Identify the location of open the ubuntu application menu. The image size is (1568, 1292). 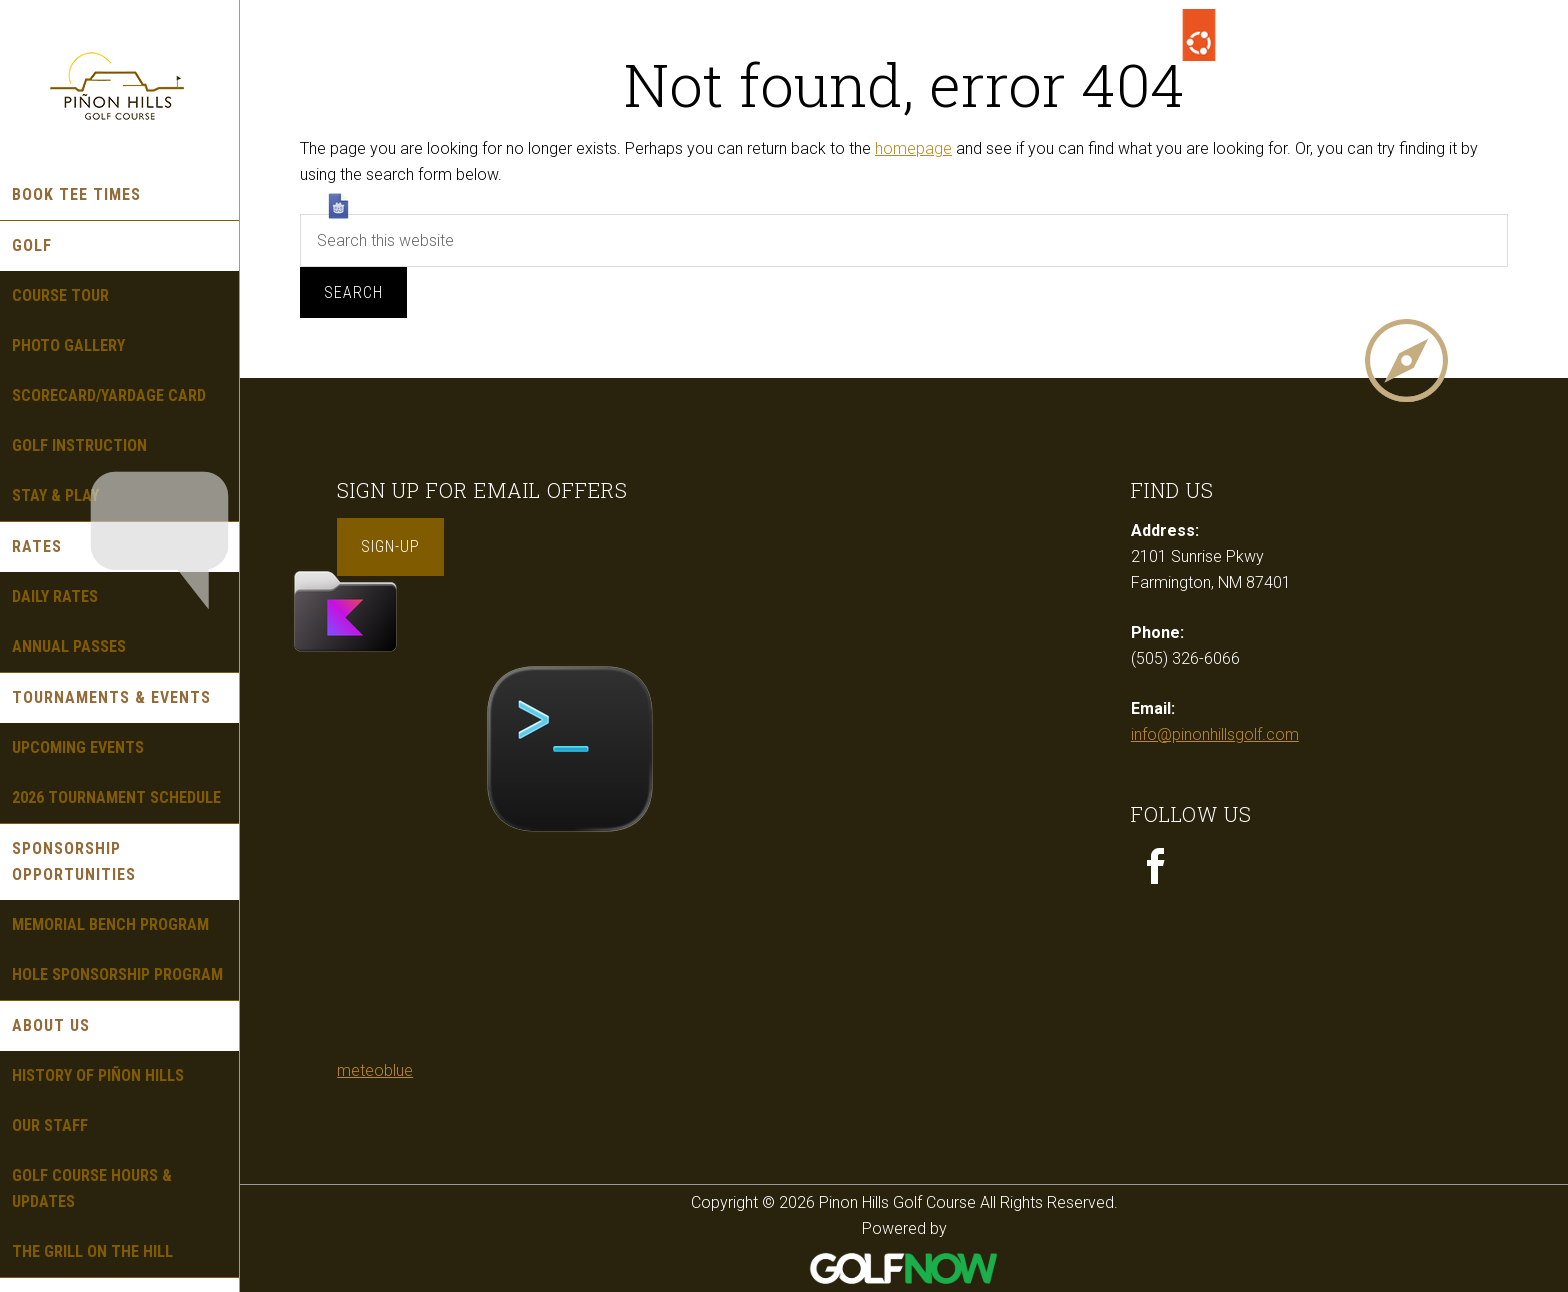
(1199, 35).